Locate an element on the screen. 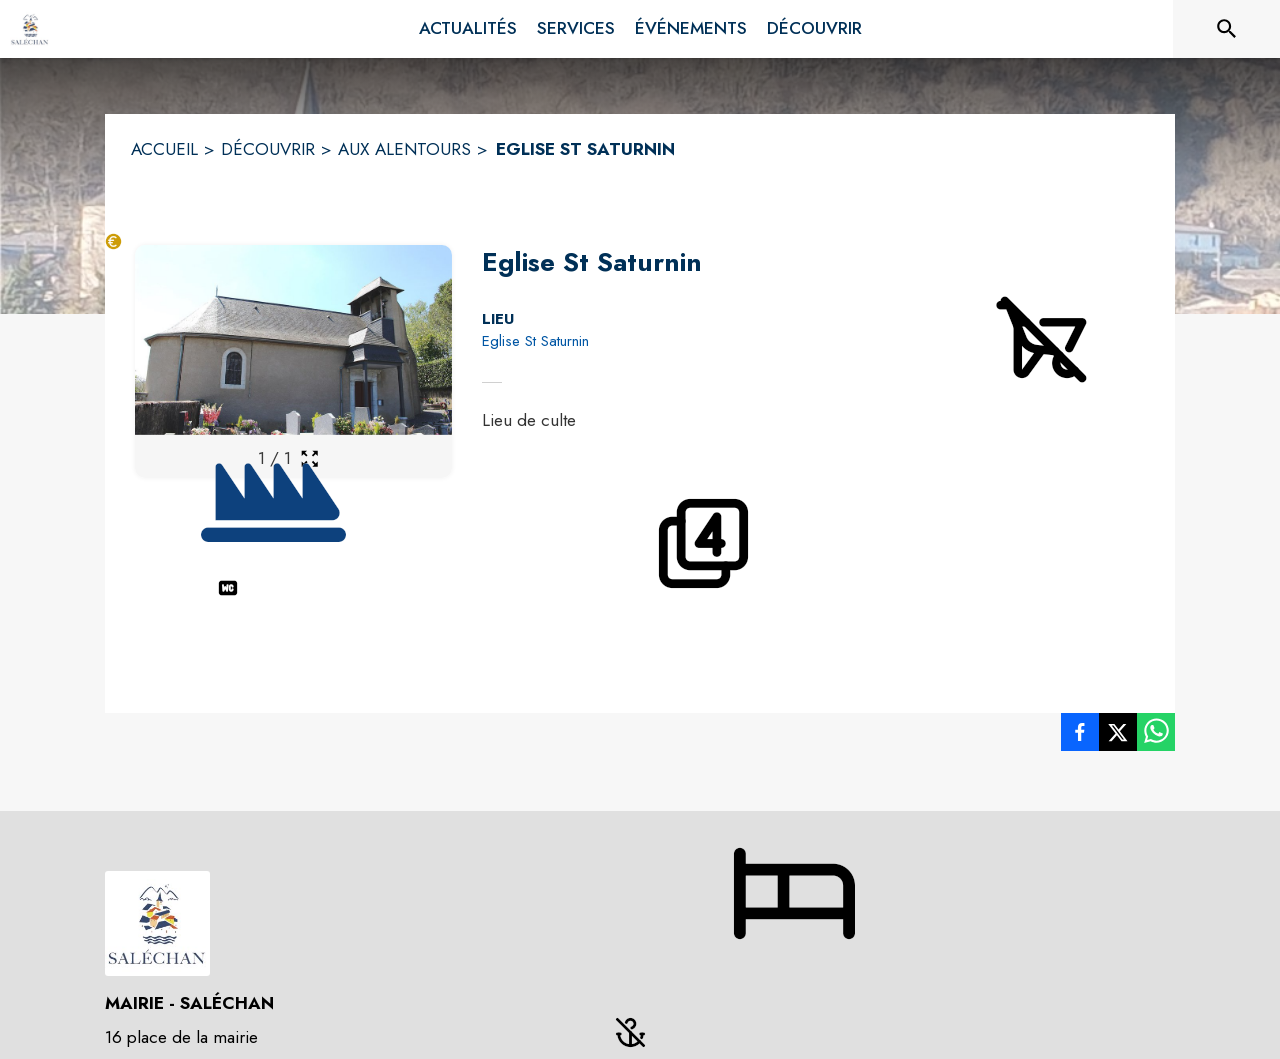 This screenshot has height=1059, width=1280. indicates a road hazard or spike strip ahead is located at coordinates (273, 498).